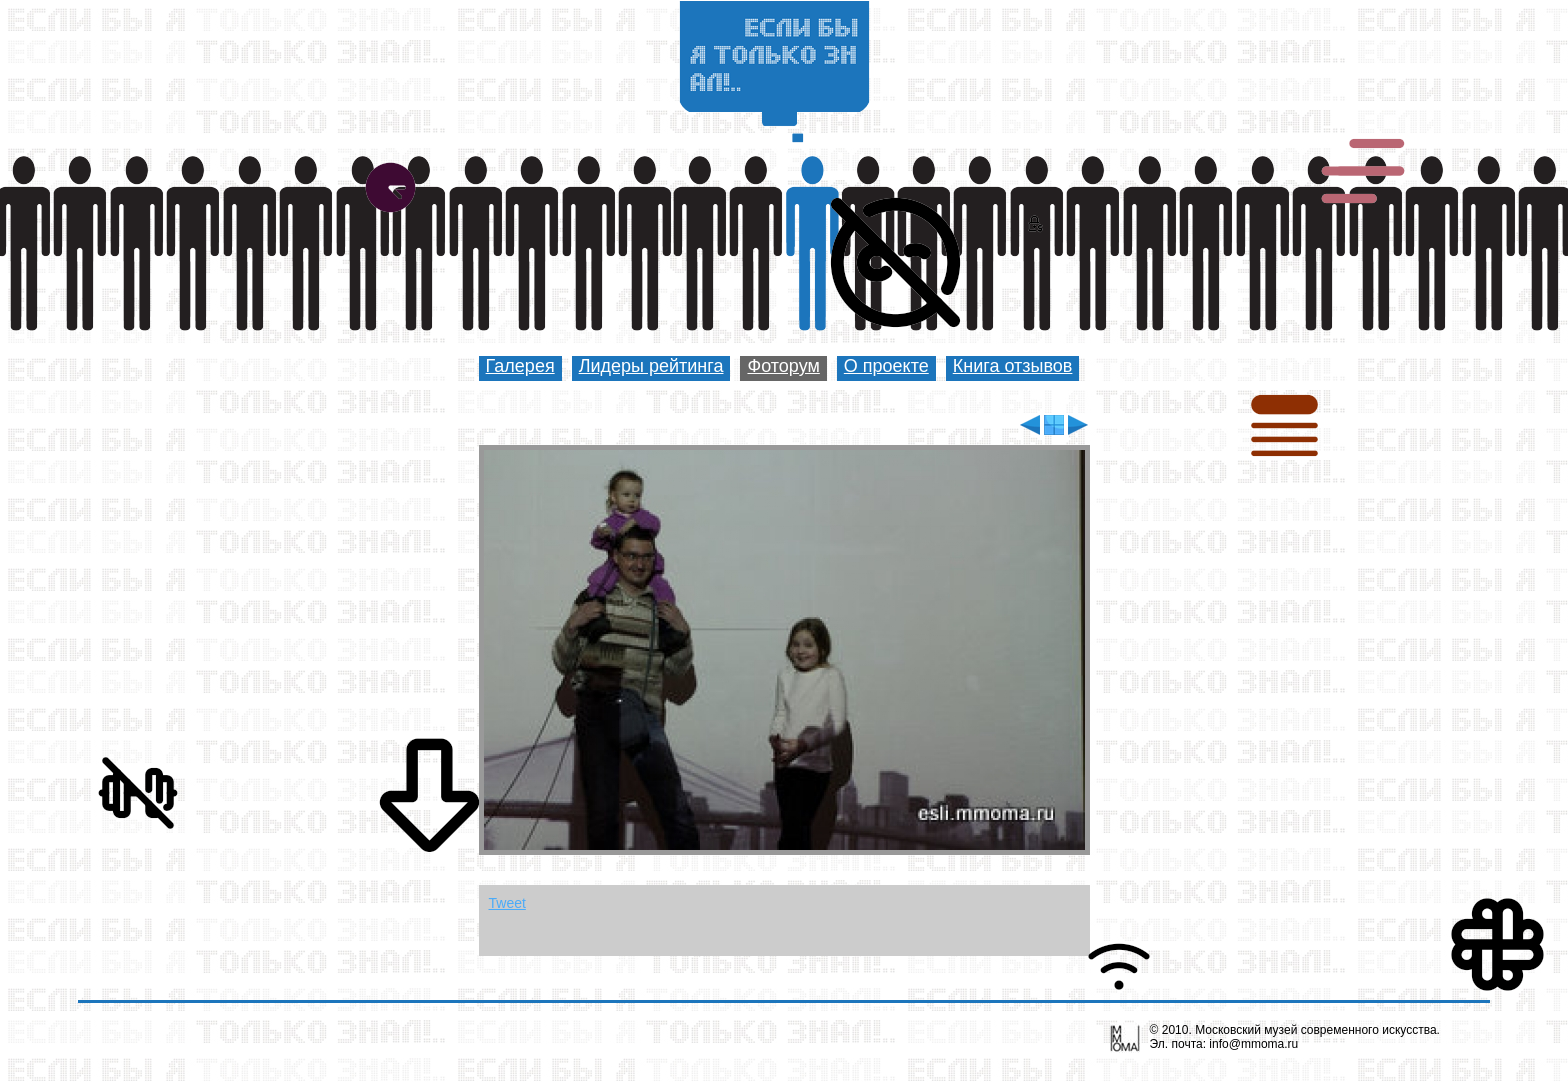  What do you see at coordinates (1363, 171) in the screenshot?
I see `open navigation menu` at bounding box center [1363, 171].